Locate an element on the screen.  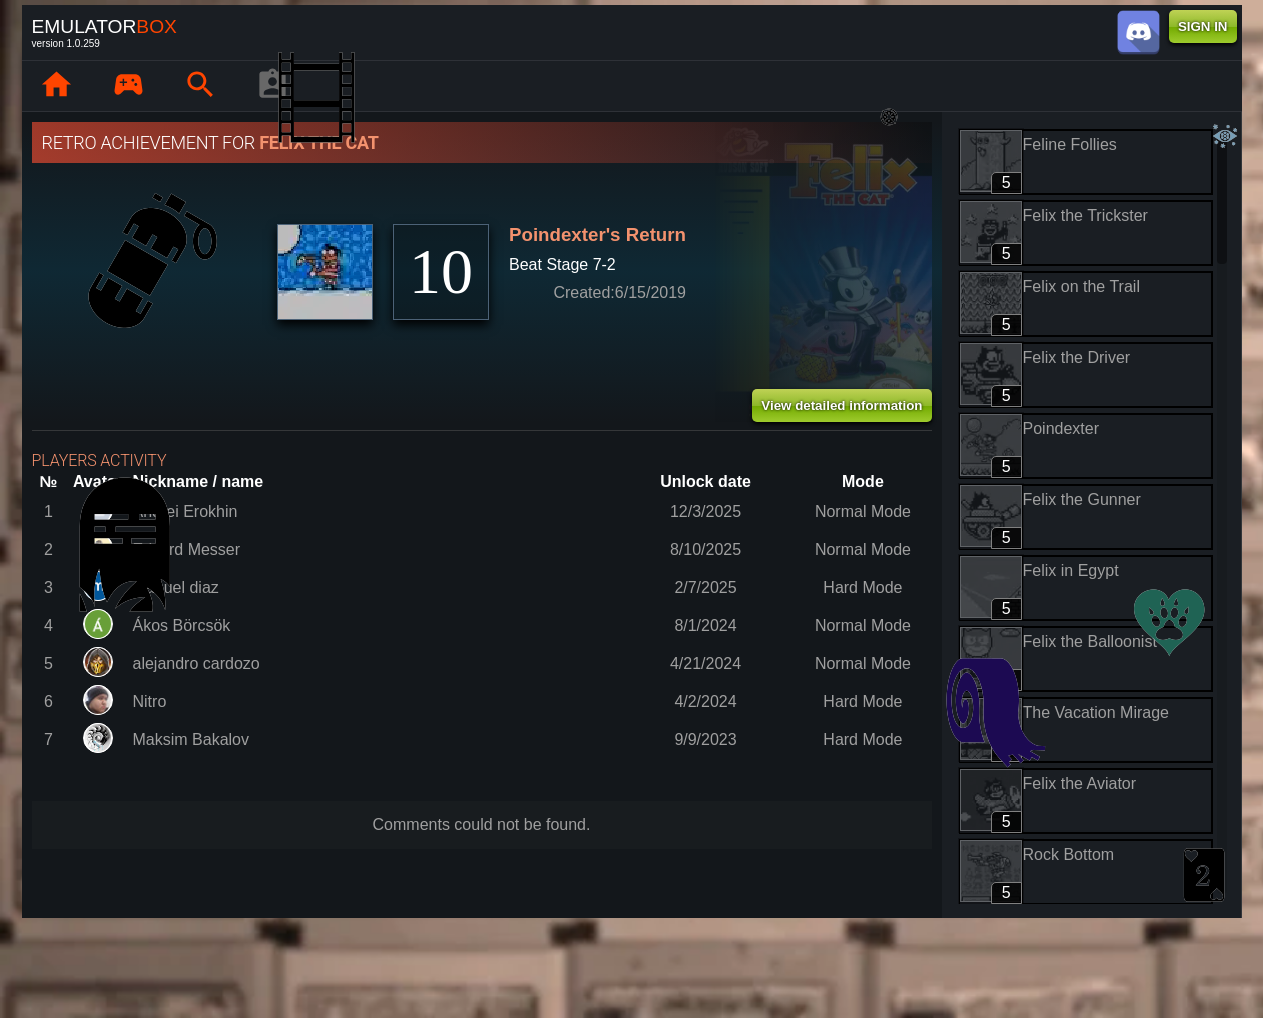
indicates a deceased character or game over state is located at coordinates (125, 546).